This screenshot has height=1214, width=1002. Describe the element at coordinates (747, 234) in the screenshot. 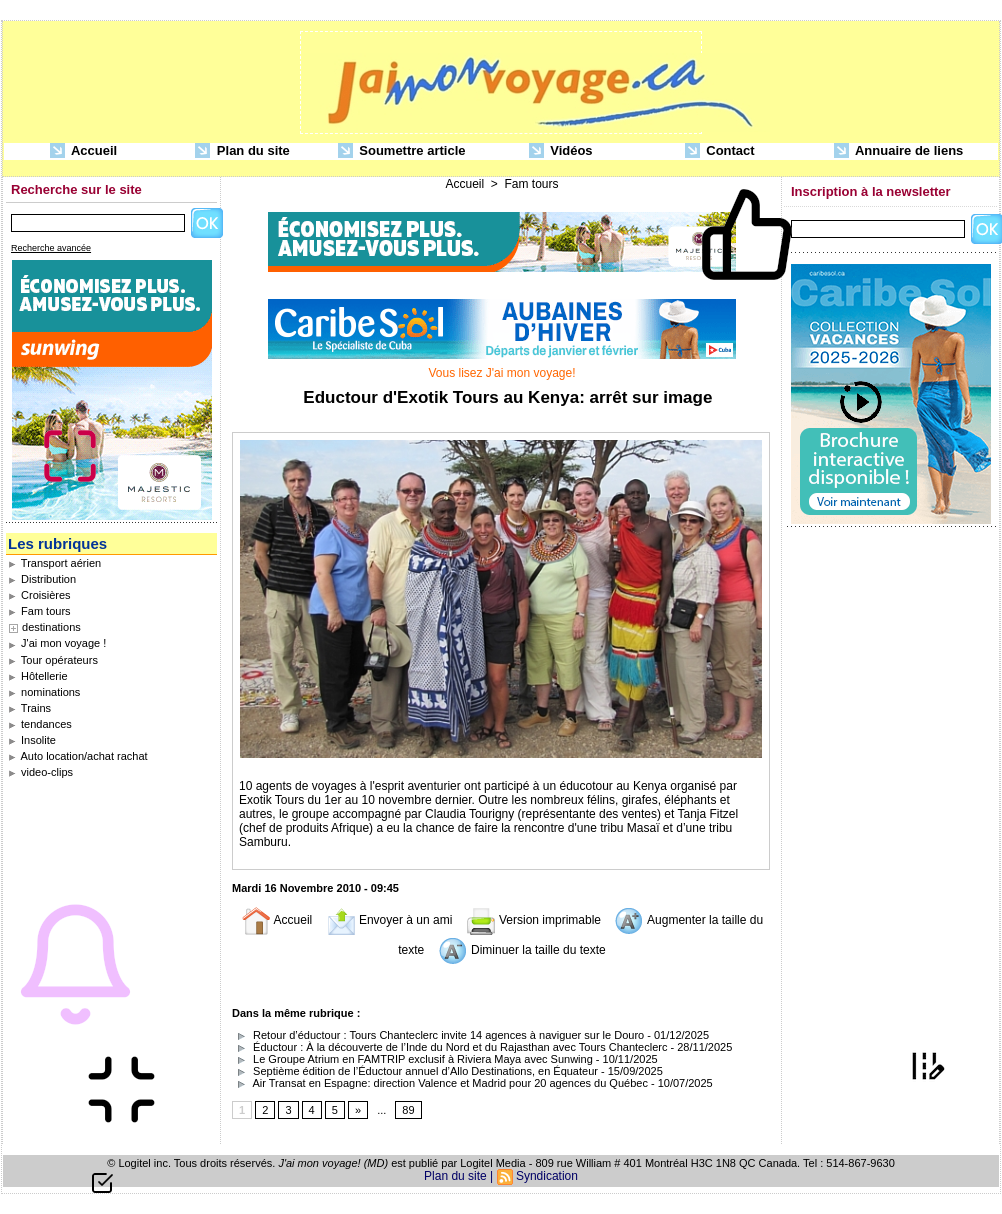

I see `like or upvote content` at that location.